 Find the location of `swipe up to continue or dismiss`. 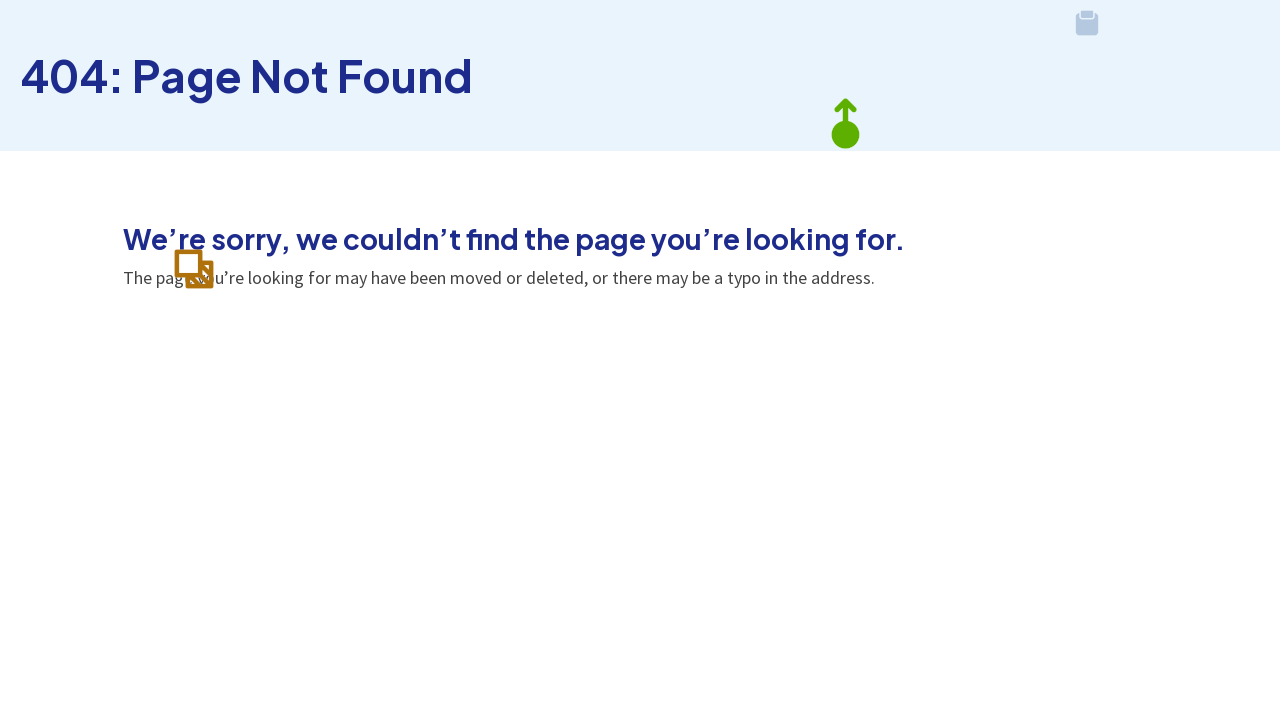

swipe up to continue or dismiss is located at coordinates (845, 123).